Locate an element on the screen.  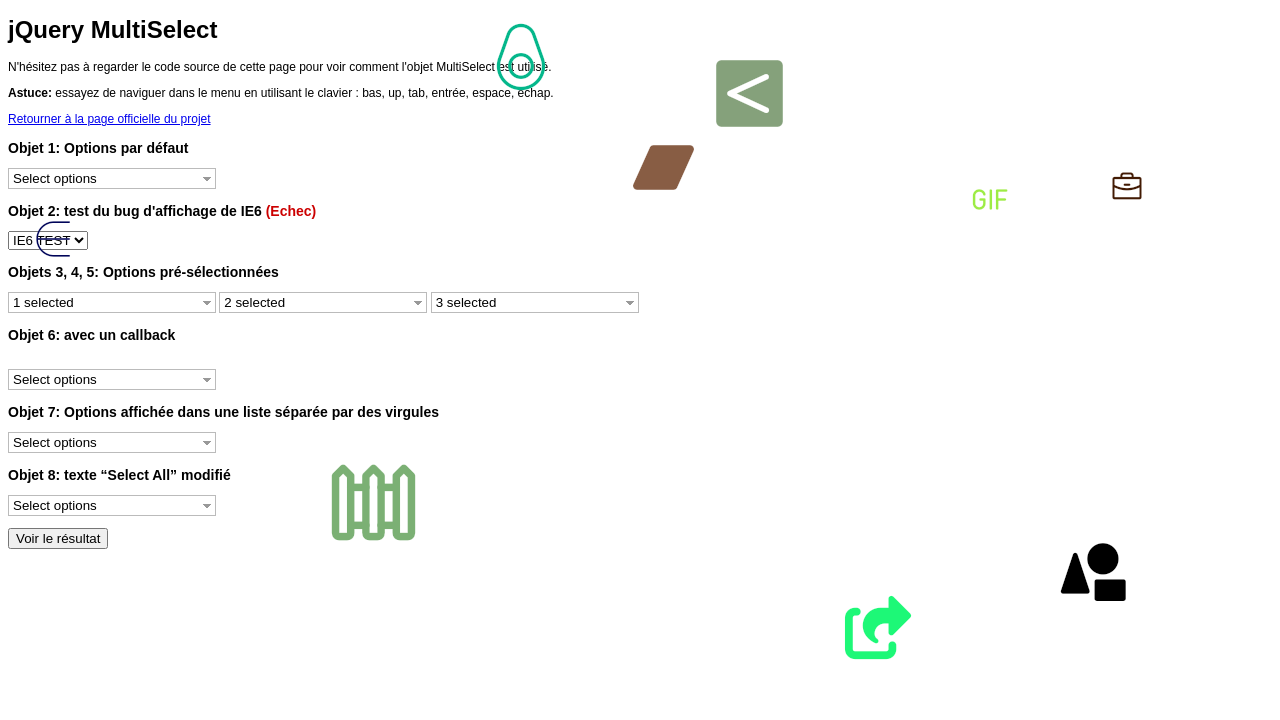
share content to another app or platform is located at coordinates (876, 627).